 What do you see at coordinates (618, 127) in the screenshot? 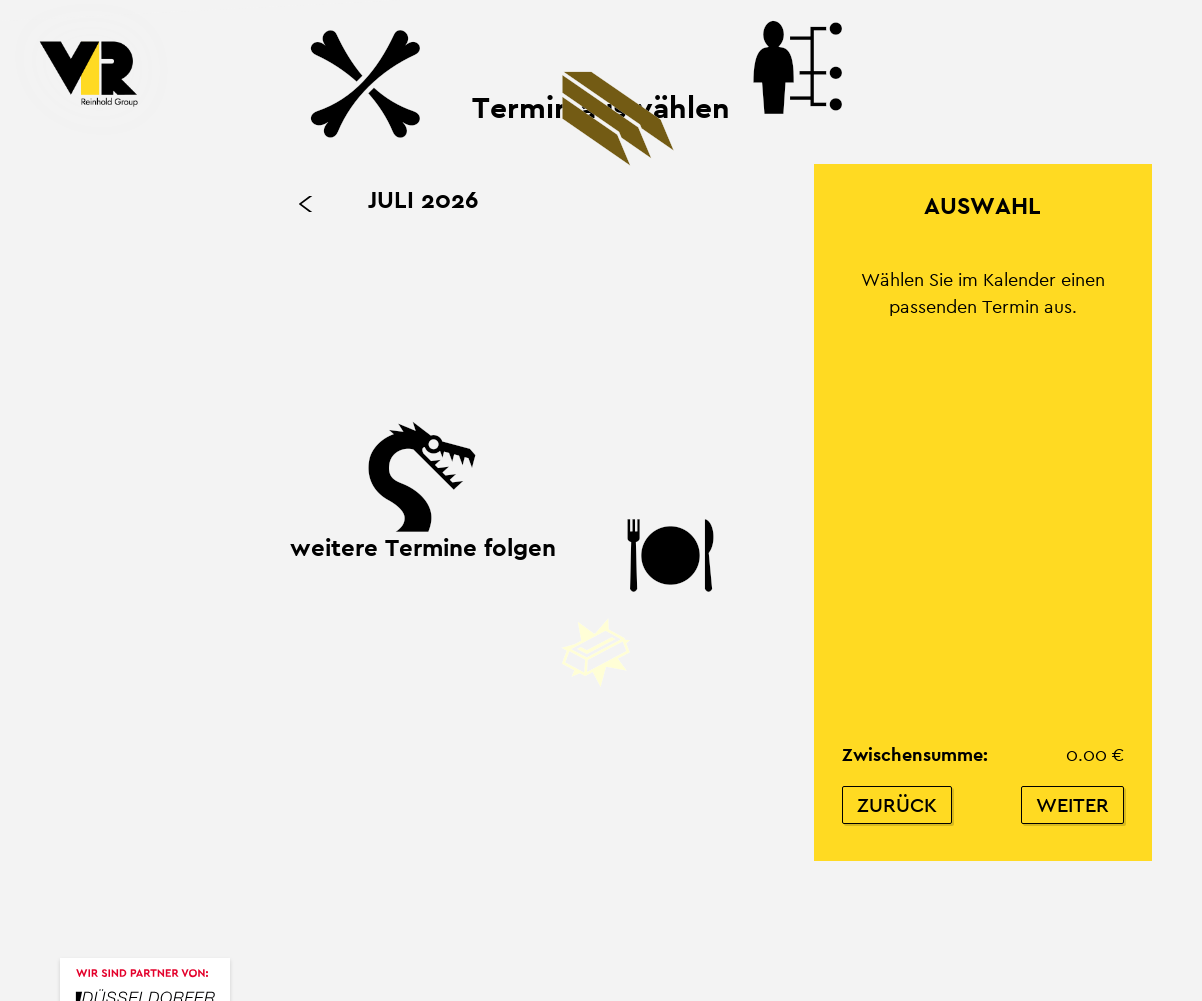
I see `equip claws or melee weapon` at bounding box center [618, 127].